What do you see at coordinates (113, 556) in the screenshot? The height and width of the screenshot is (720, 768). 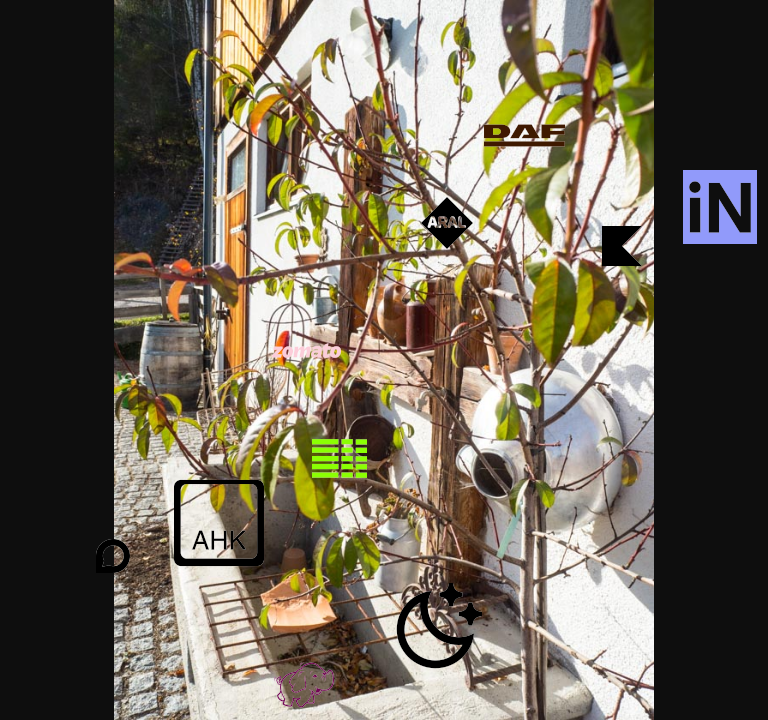 I see `open Discourse community forum` at bounding box center [113, 556].